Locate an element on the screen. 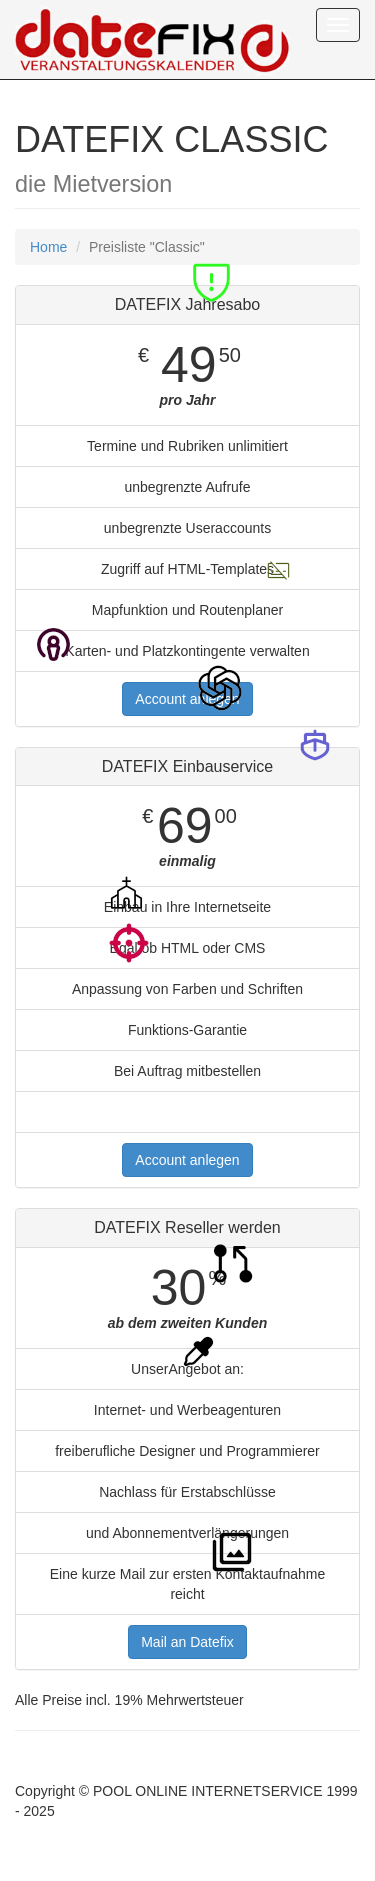 The image size is (375, 1881). access boat or marine transportation options is located at coordinates (315, 745).